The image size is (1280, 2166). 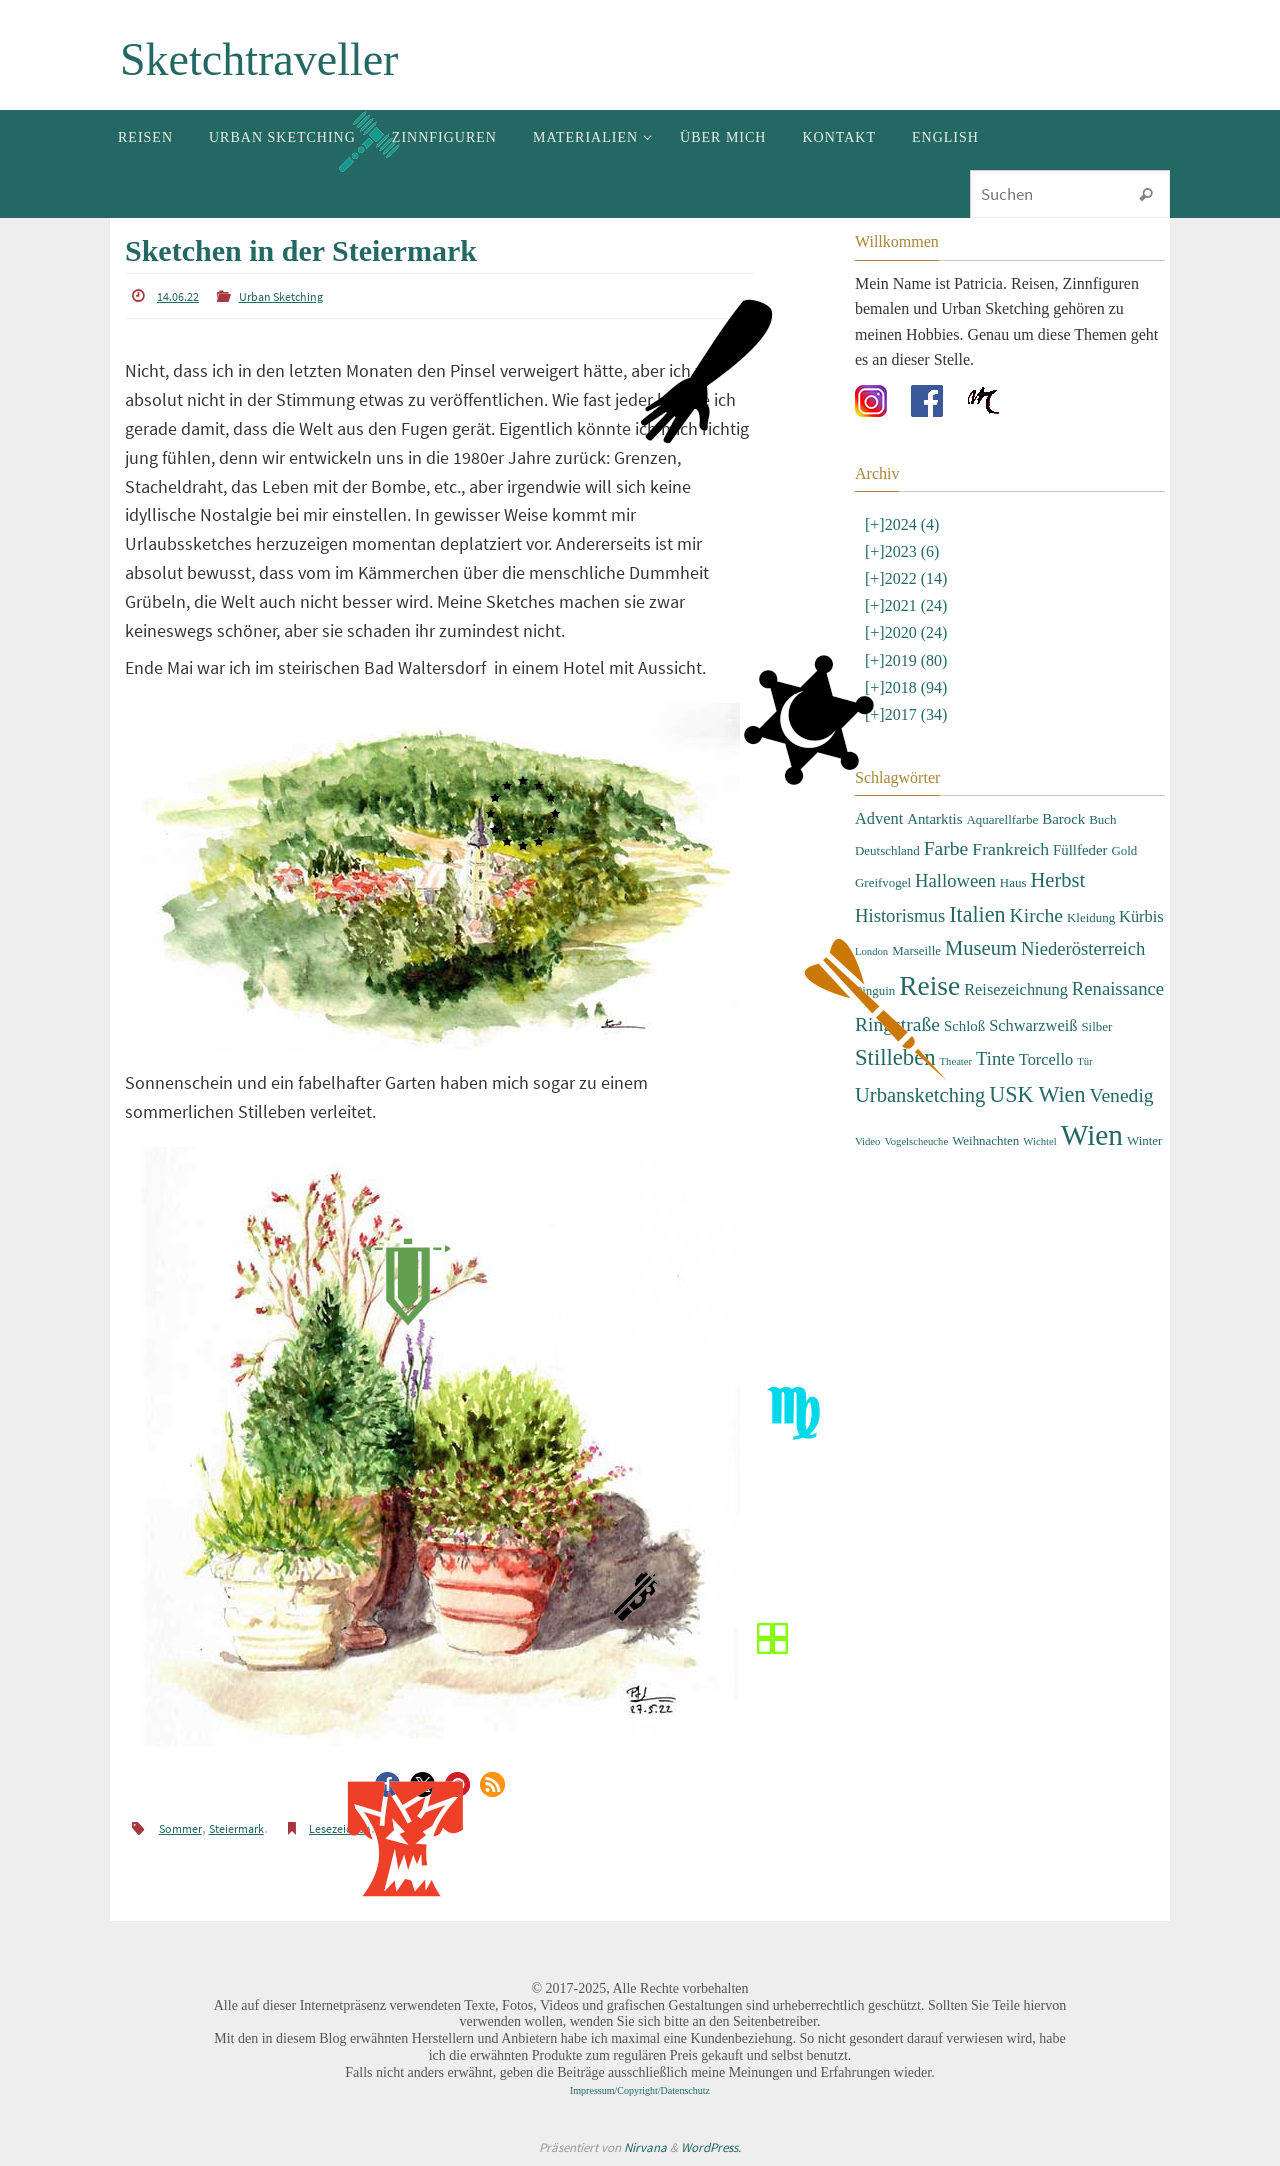 I want to click on select european union as region or country, so click(x=523, y=813).